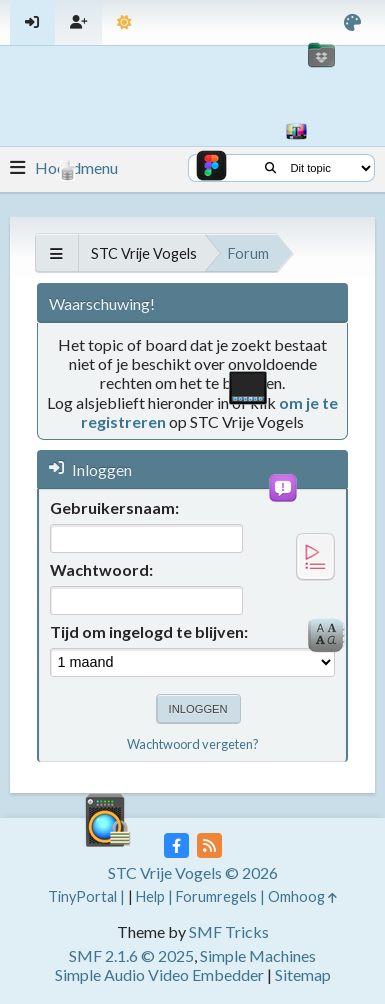  What do you see at coordinates (325, 634) in the screenshot?
I see `open font book to manage installed fonts` at bounding box center [325, 634].